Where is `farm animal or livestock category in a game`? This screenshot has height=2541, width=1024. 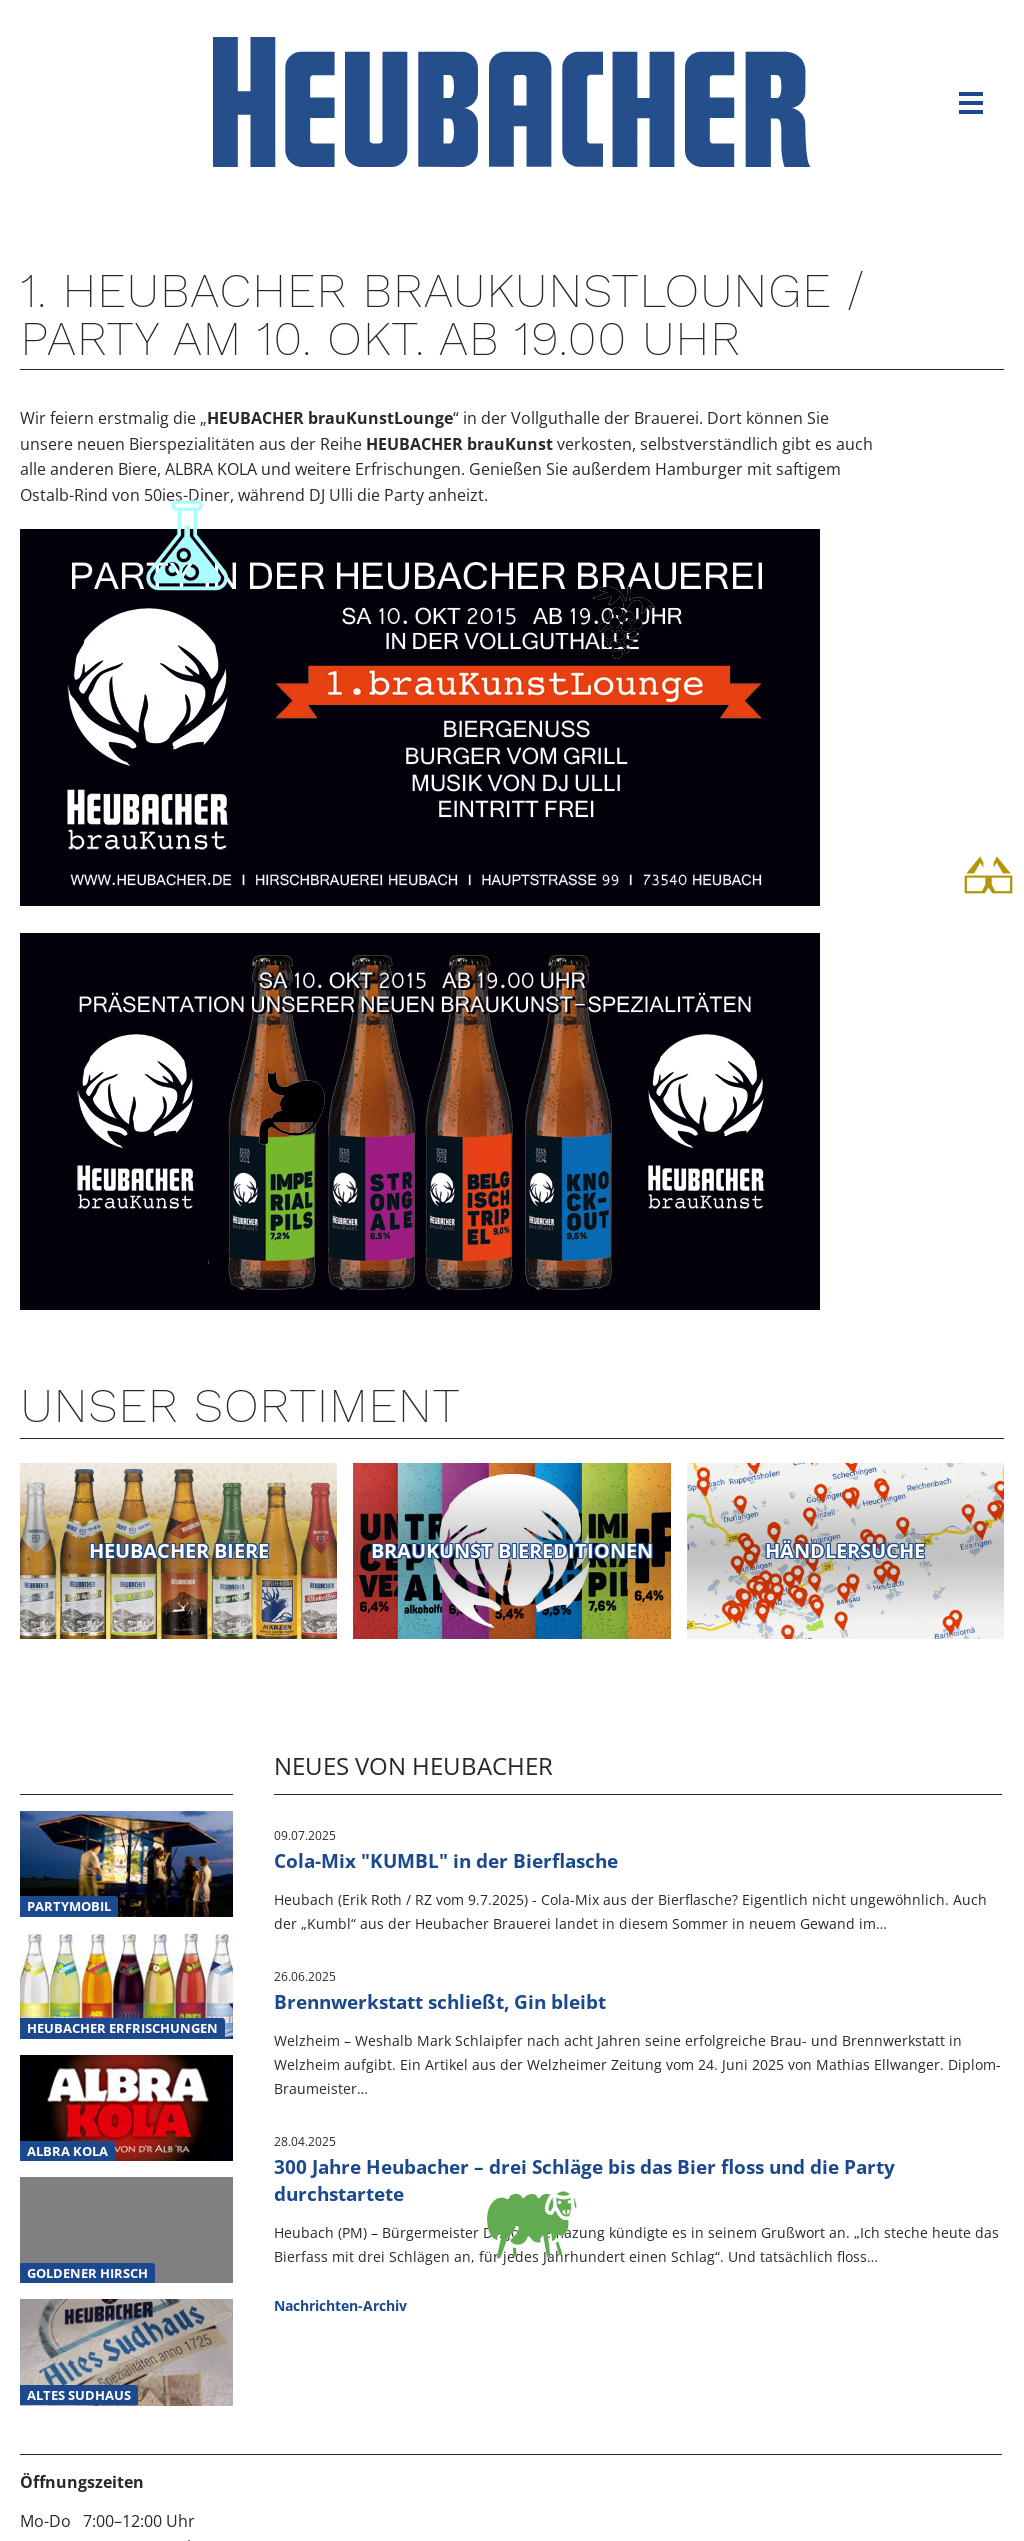
farm animal or livestock category in a game is located at coordinates (531, 2222).